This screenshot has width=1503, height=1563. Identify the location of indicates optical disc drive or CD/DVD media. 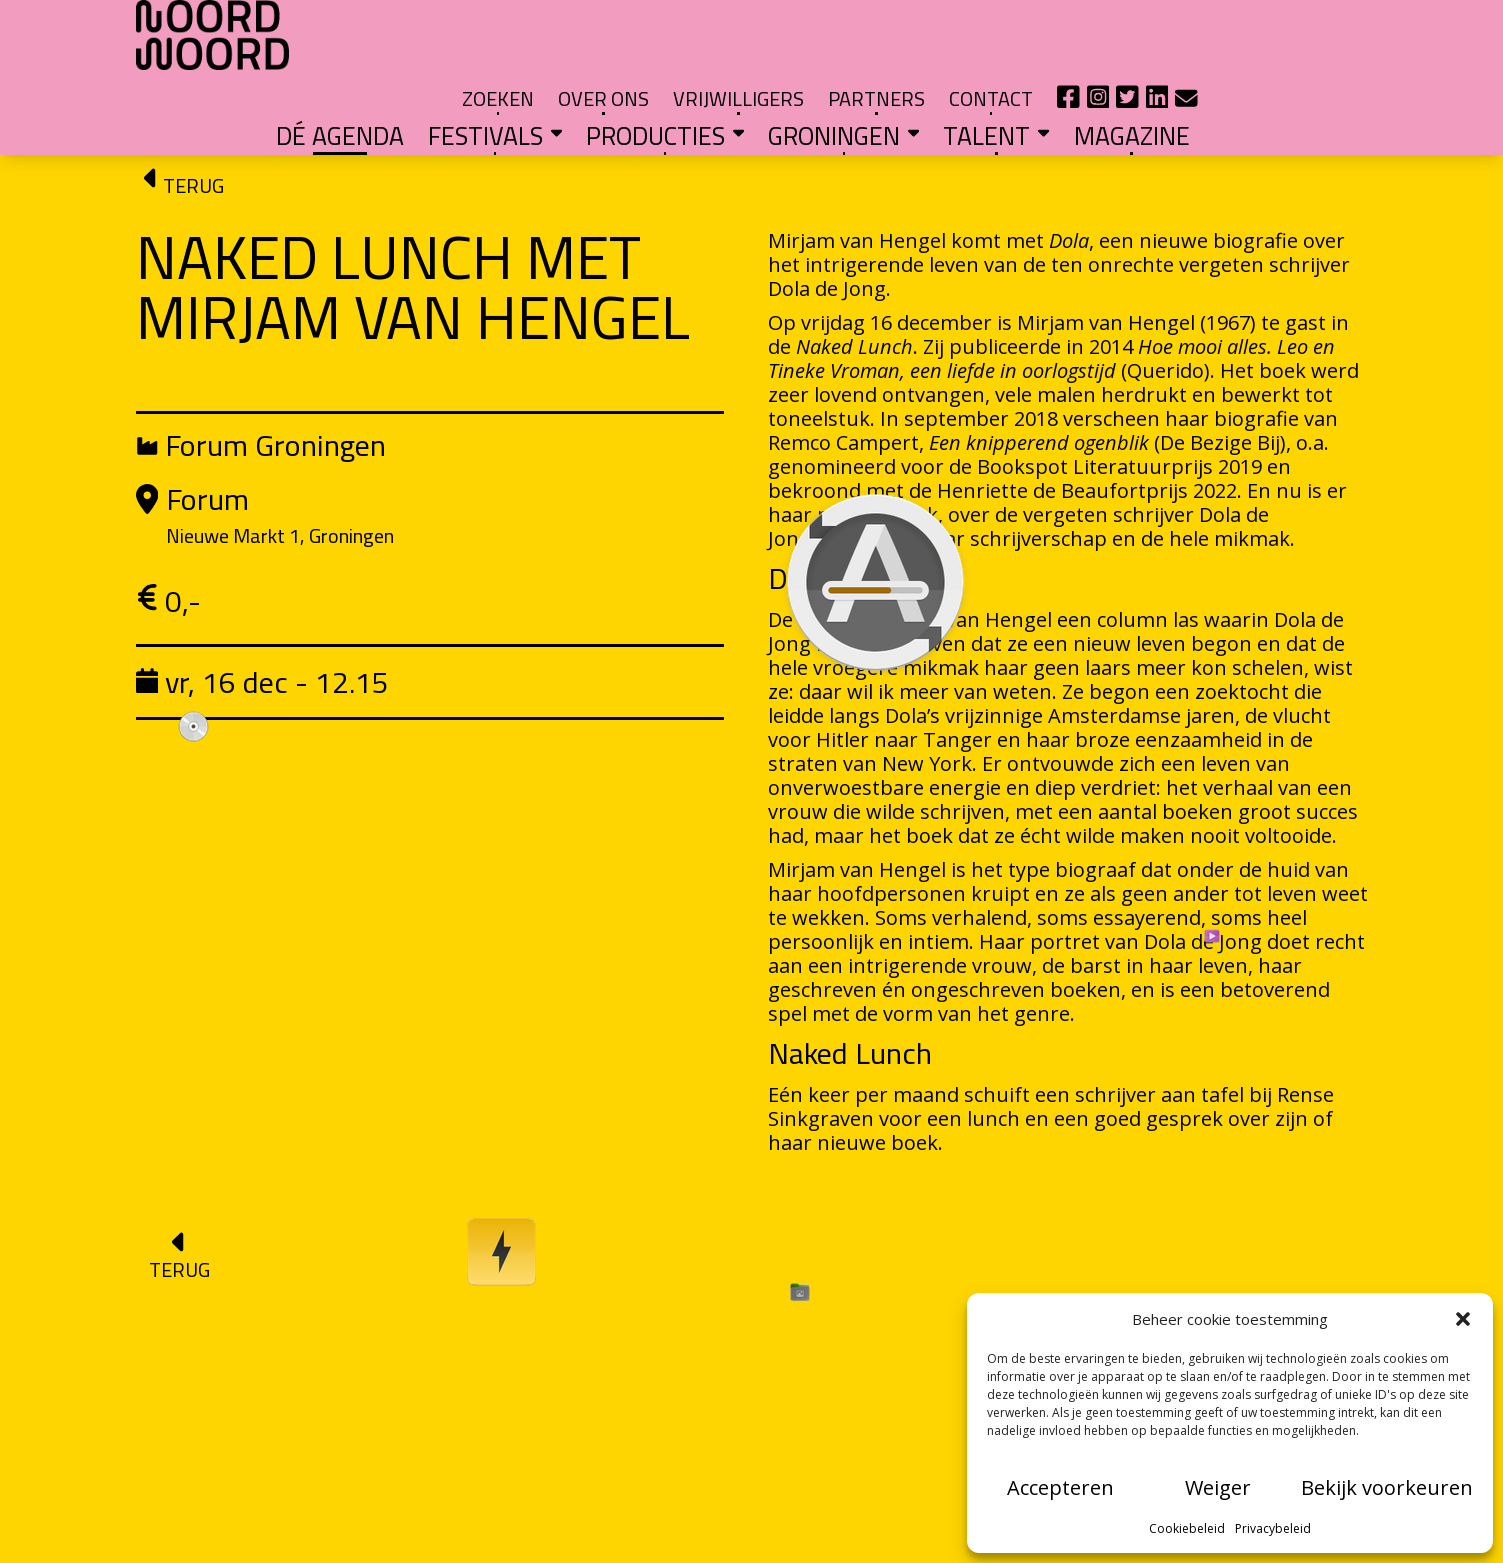
(193, 726).